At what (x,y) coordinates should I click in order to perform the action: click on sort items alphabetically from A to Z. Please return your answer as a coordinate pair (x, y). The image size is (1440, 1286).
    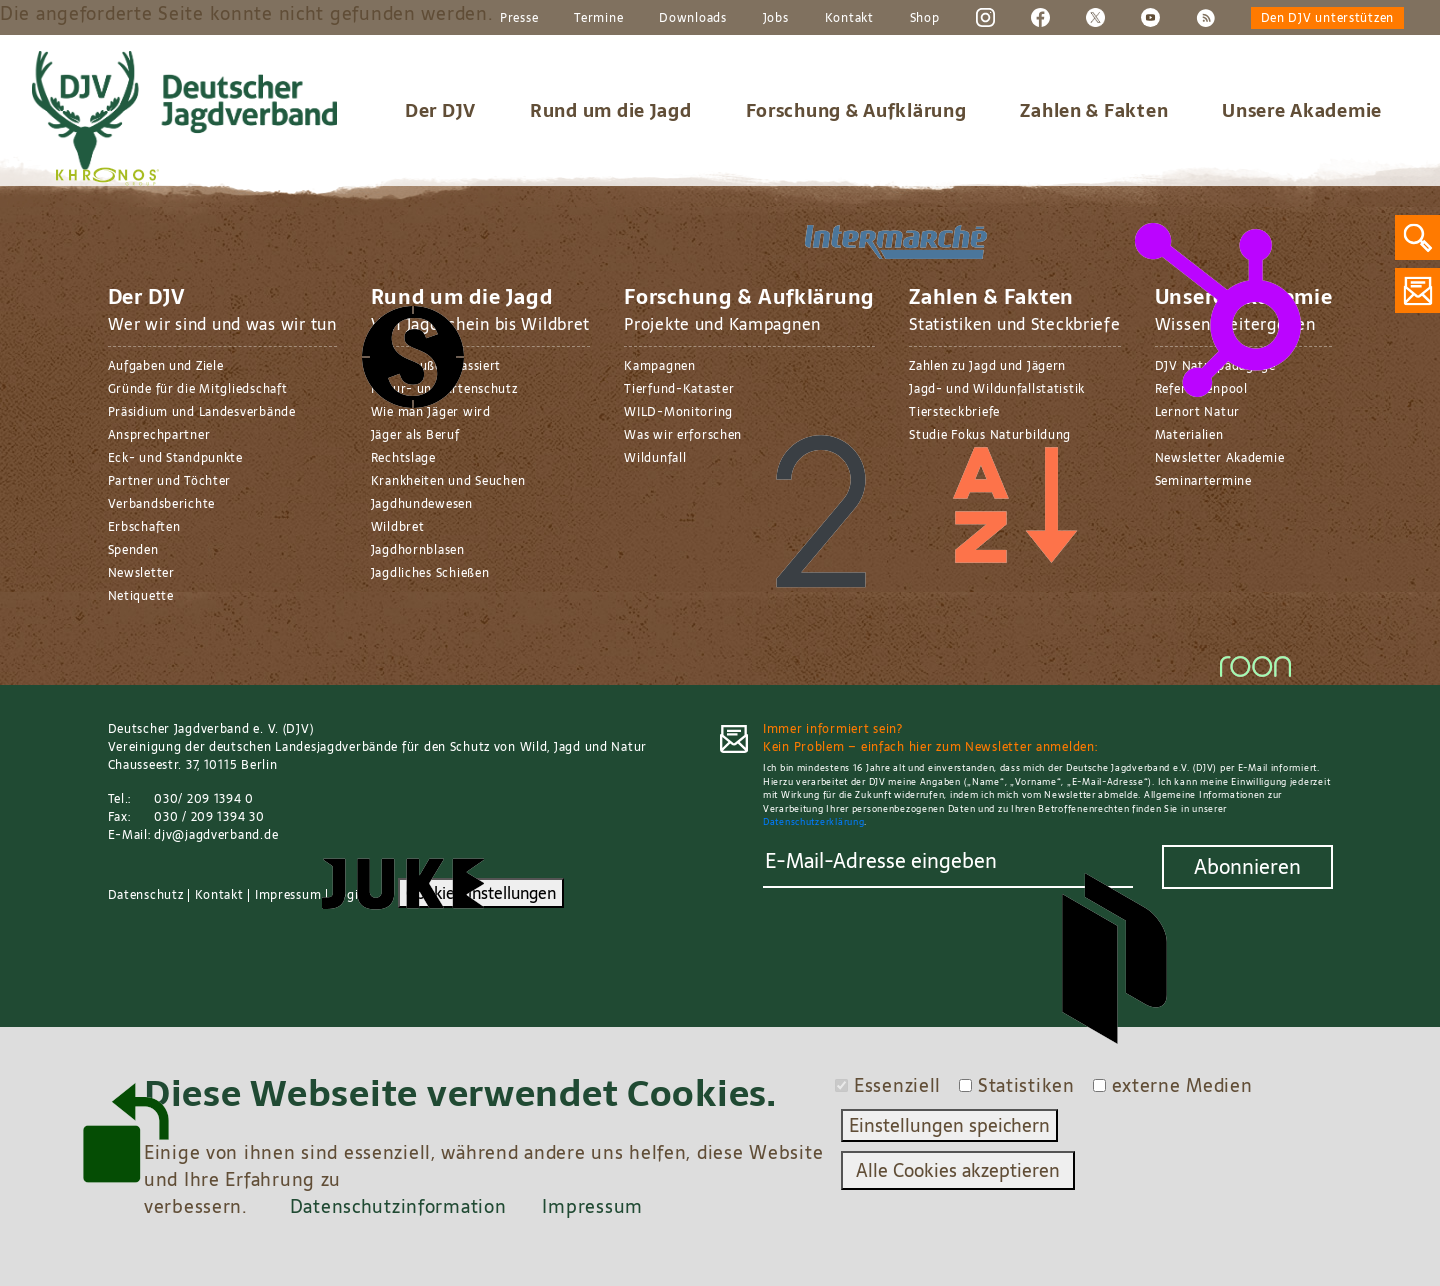
    Looking at the image, I should click on (1013, 505).